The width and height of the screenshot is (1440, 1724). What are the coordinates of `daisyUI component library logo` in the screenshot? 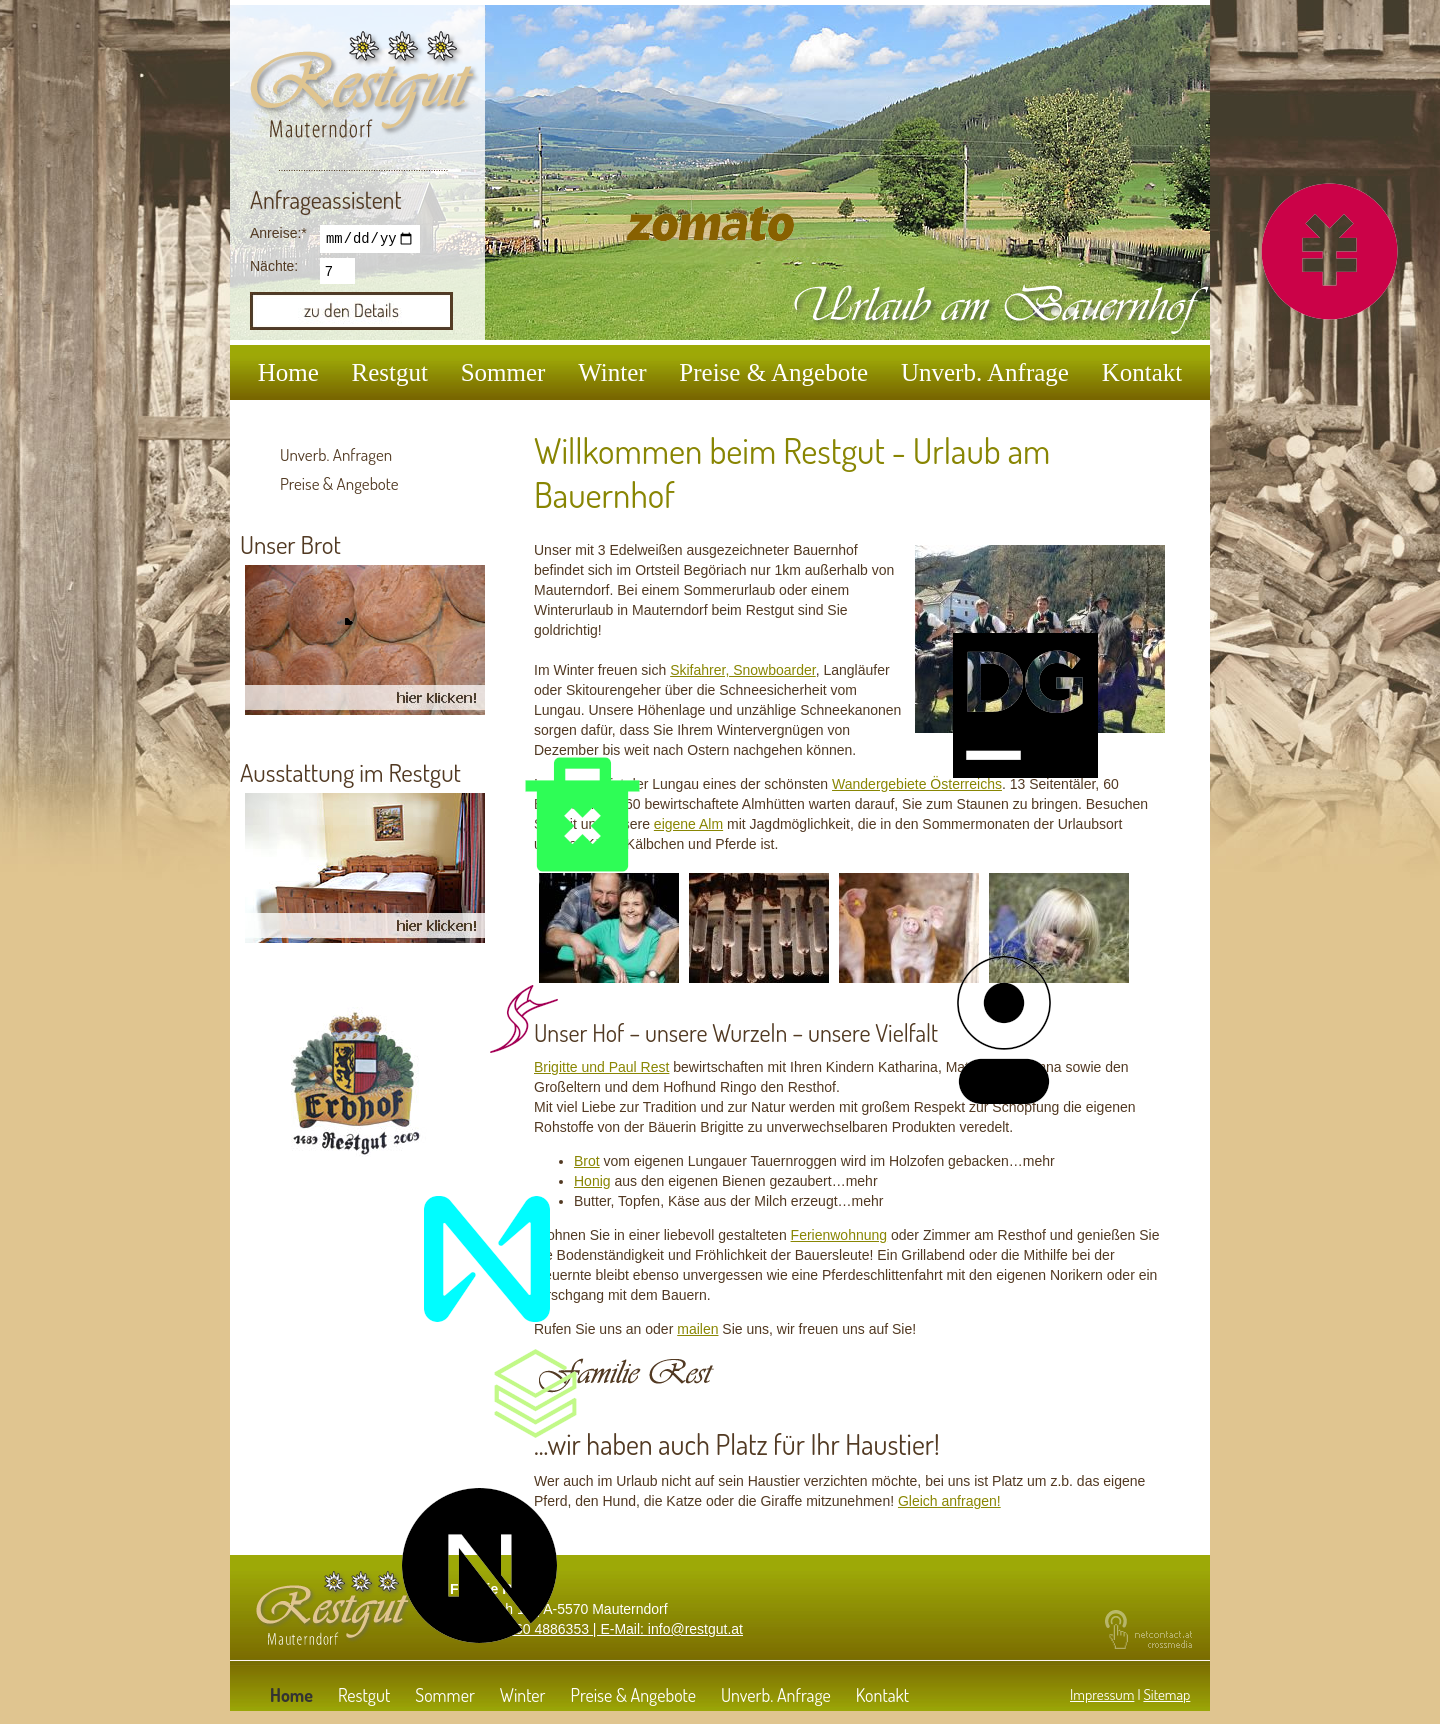 It's located at (1004, 1030).